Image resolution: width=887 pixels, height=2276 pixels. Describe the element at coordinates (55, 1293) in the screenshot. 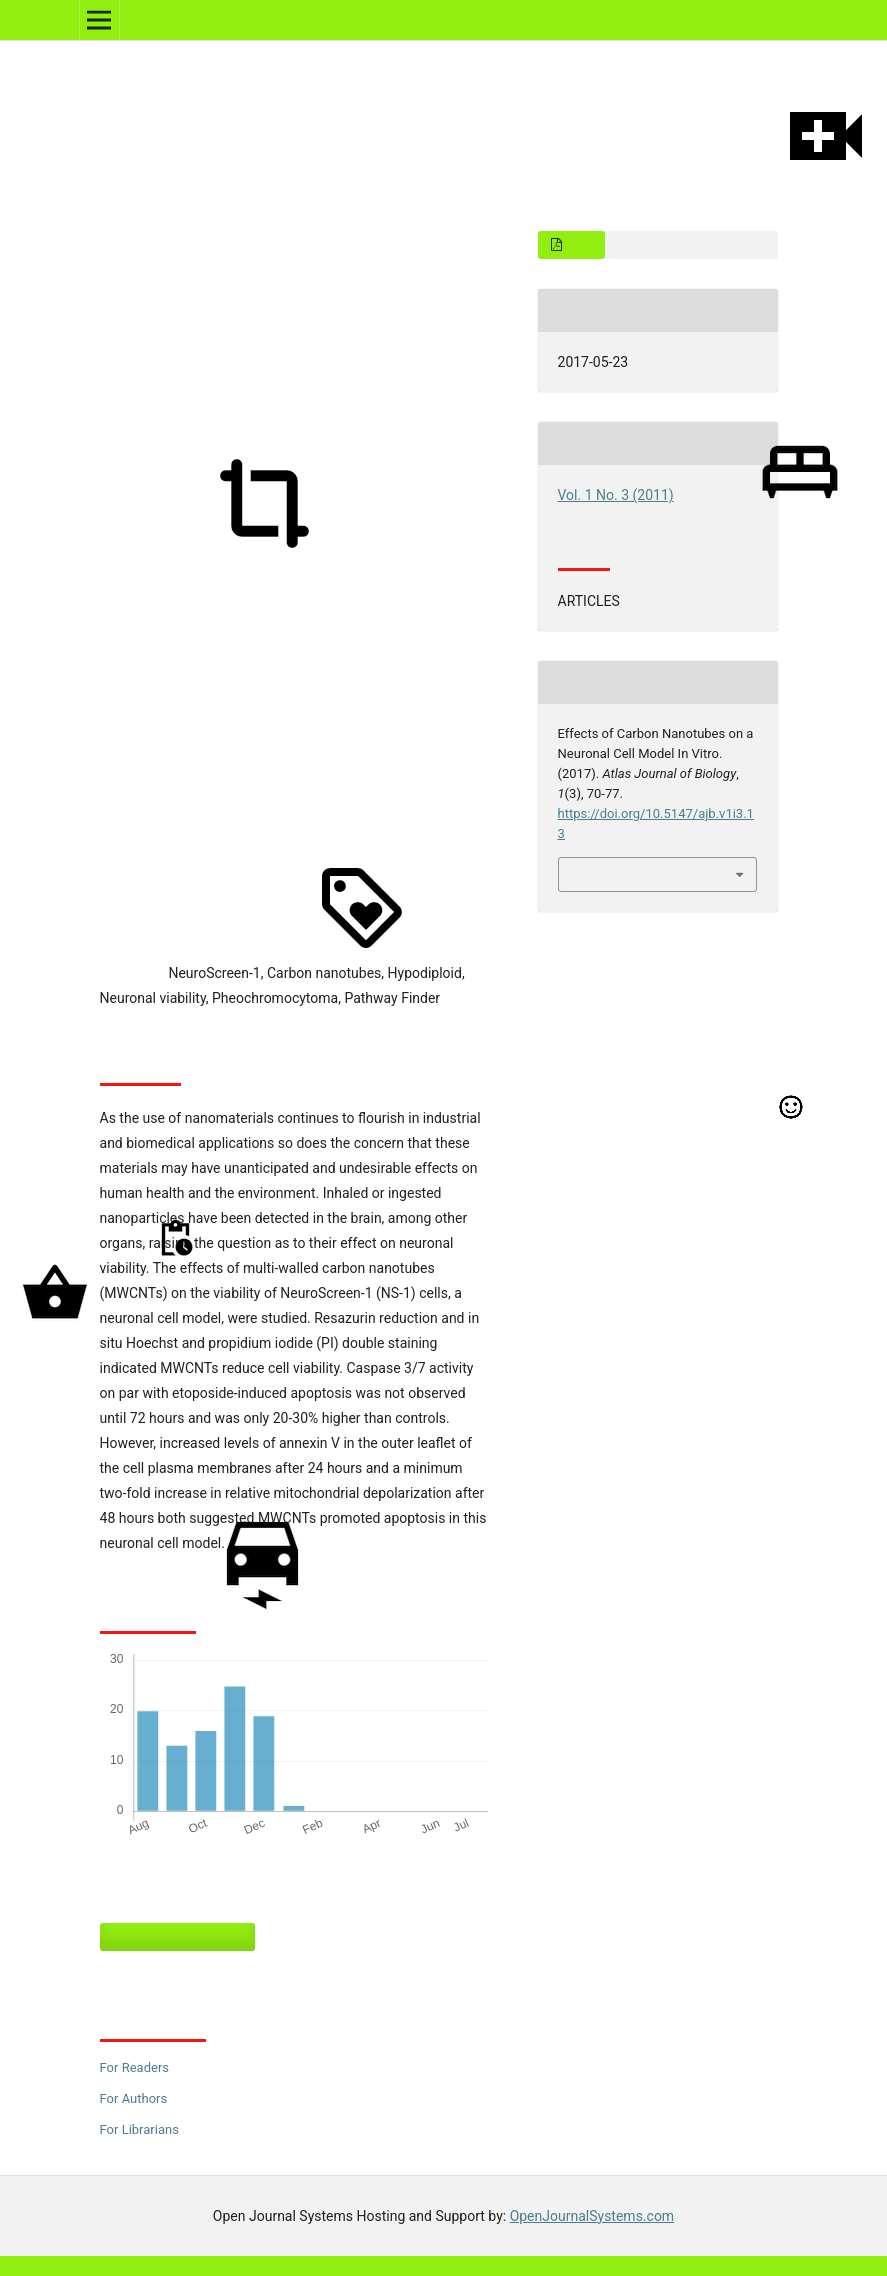

I see `view your shopping basket` at that location.